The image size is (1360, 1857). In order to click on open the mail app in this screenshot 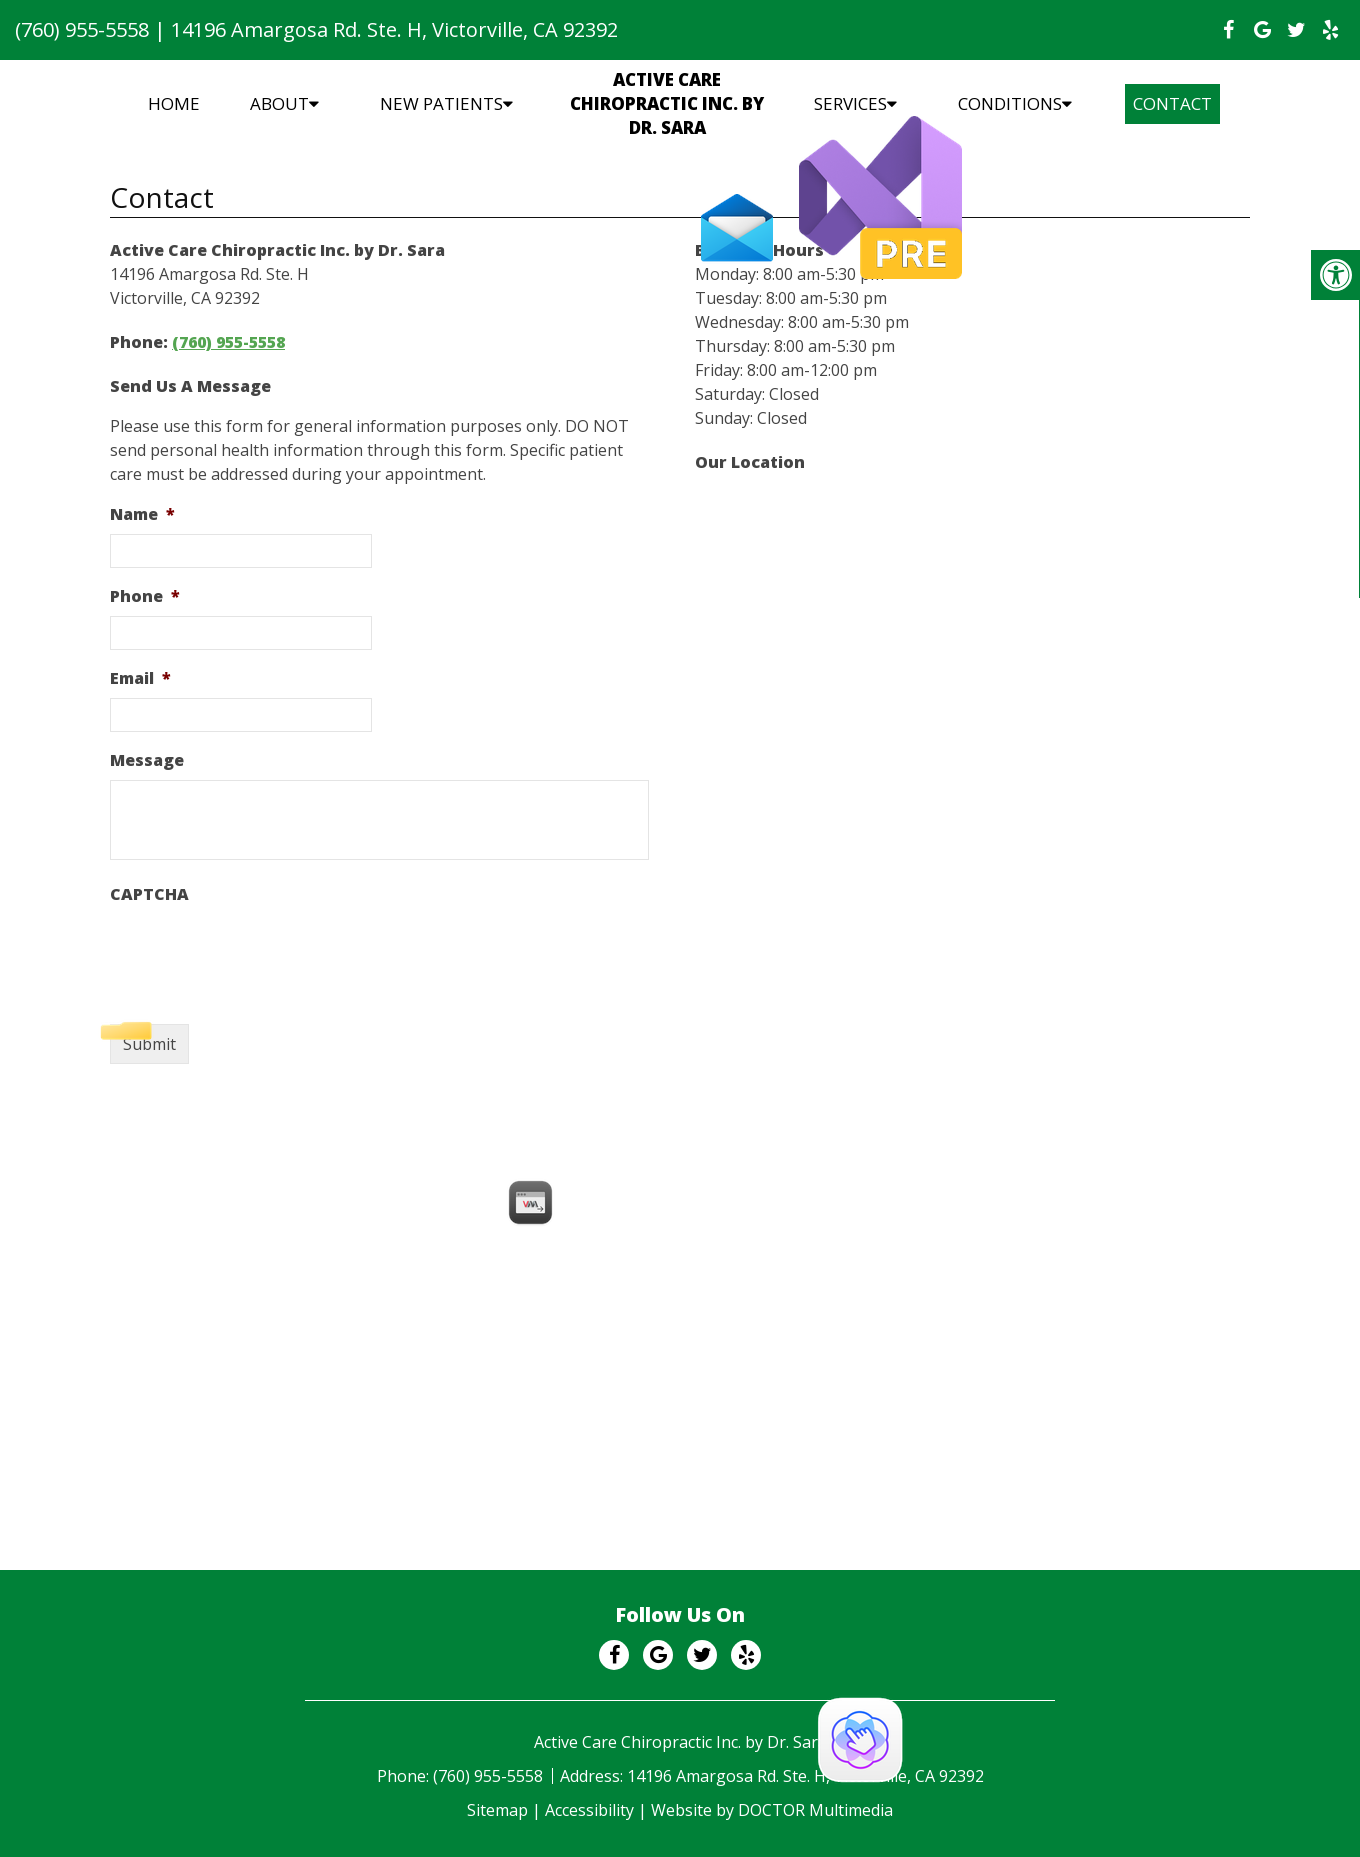, I will do `click(737, 230)`.